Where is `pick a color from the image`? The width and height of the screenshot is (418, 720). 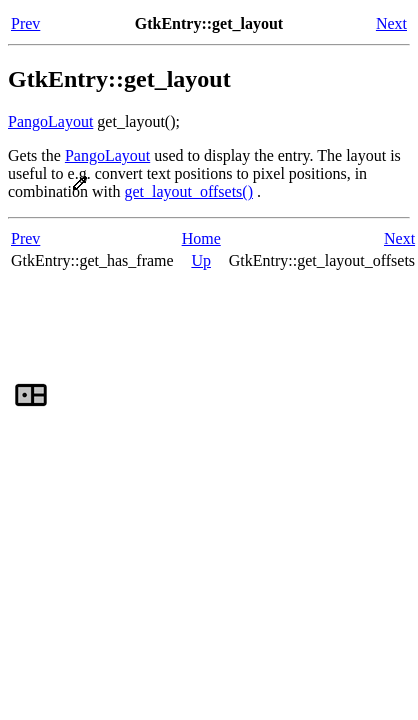 pick a color from the image is located at coordinates (80, 182).